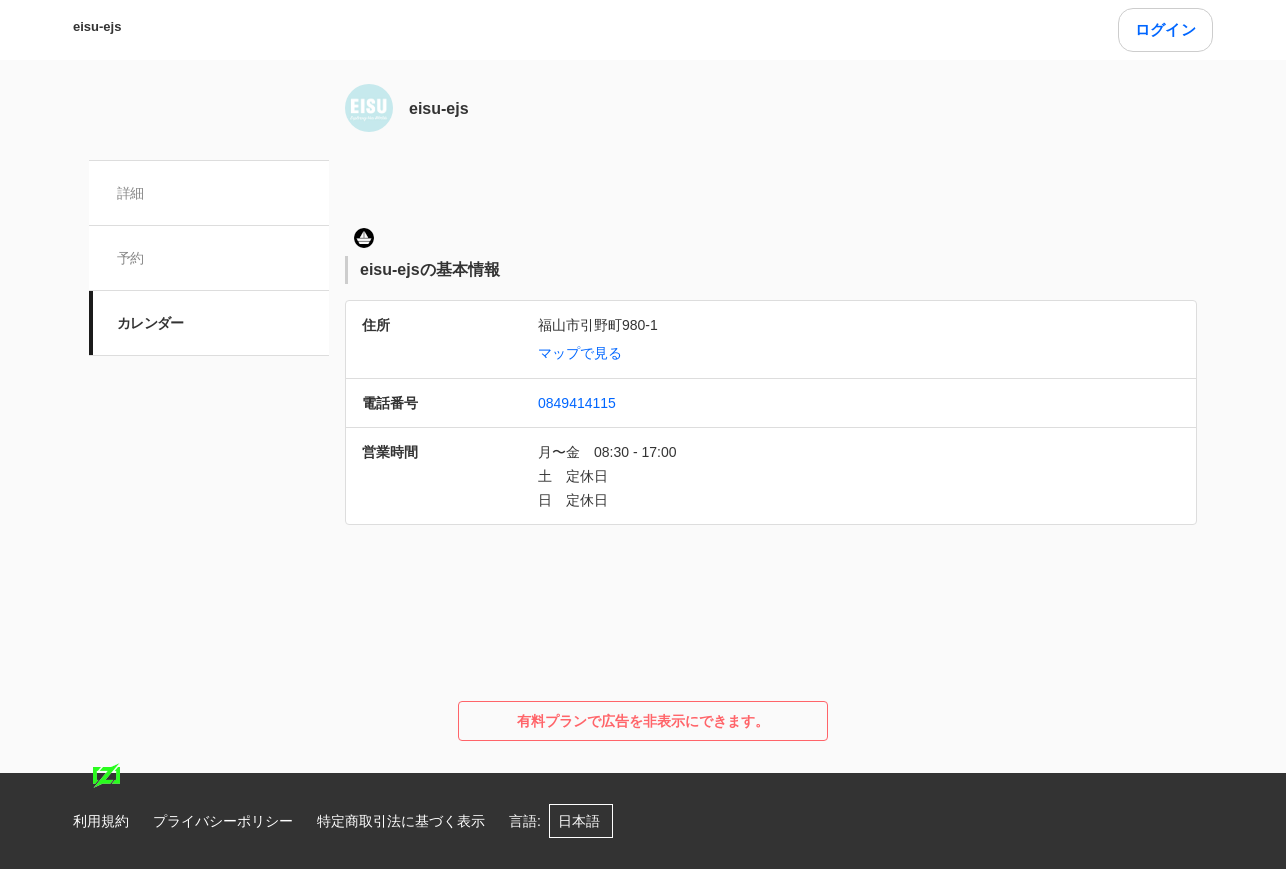 The height and width of the screenshot is (869, 1286). I want to click on zig programming language logo, so click(106, 775).